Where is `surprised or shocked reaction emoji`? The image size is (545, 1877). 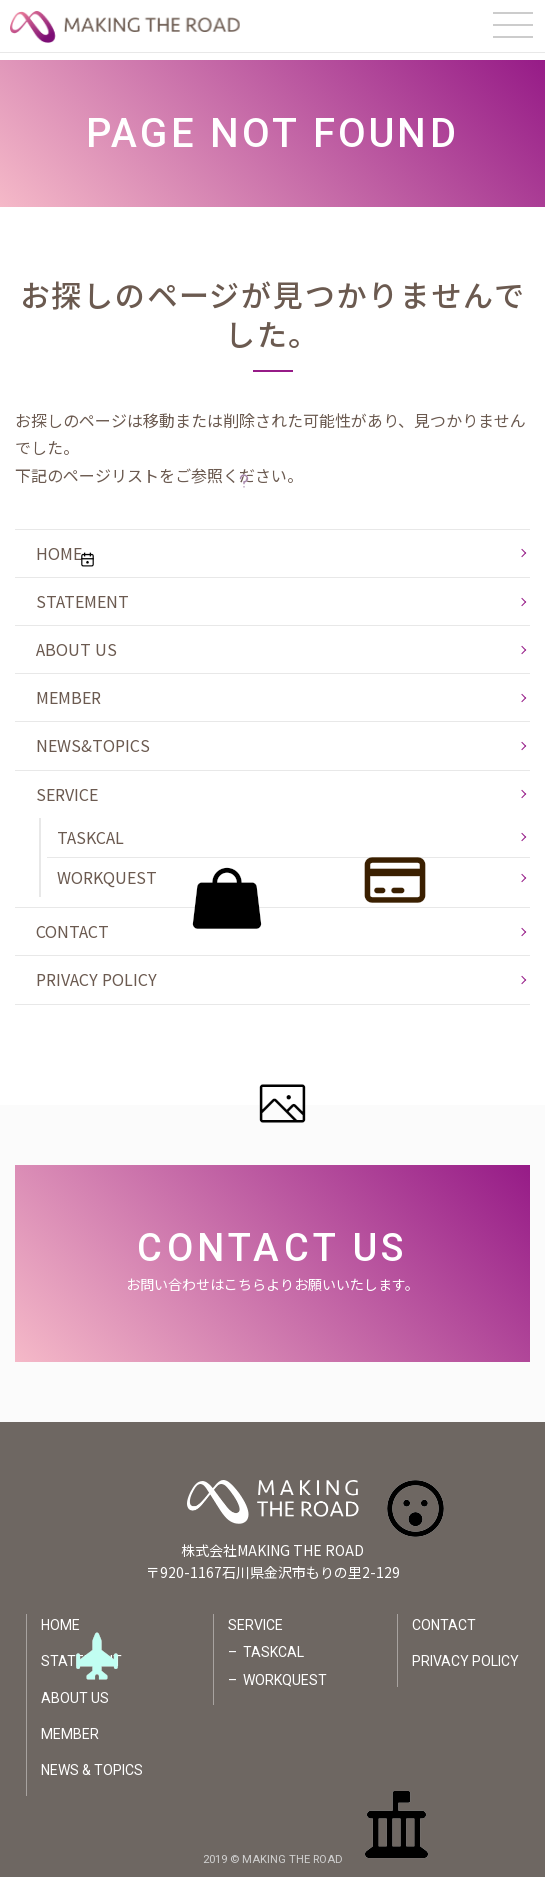 surprised or shocked reaction emoji is located at coordinates (415, 1508).